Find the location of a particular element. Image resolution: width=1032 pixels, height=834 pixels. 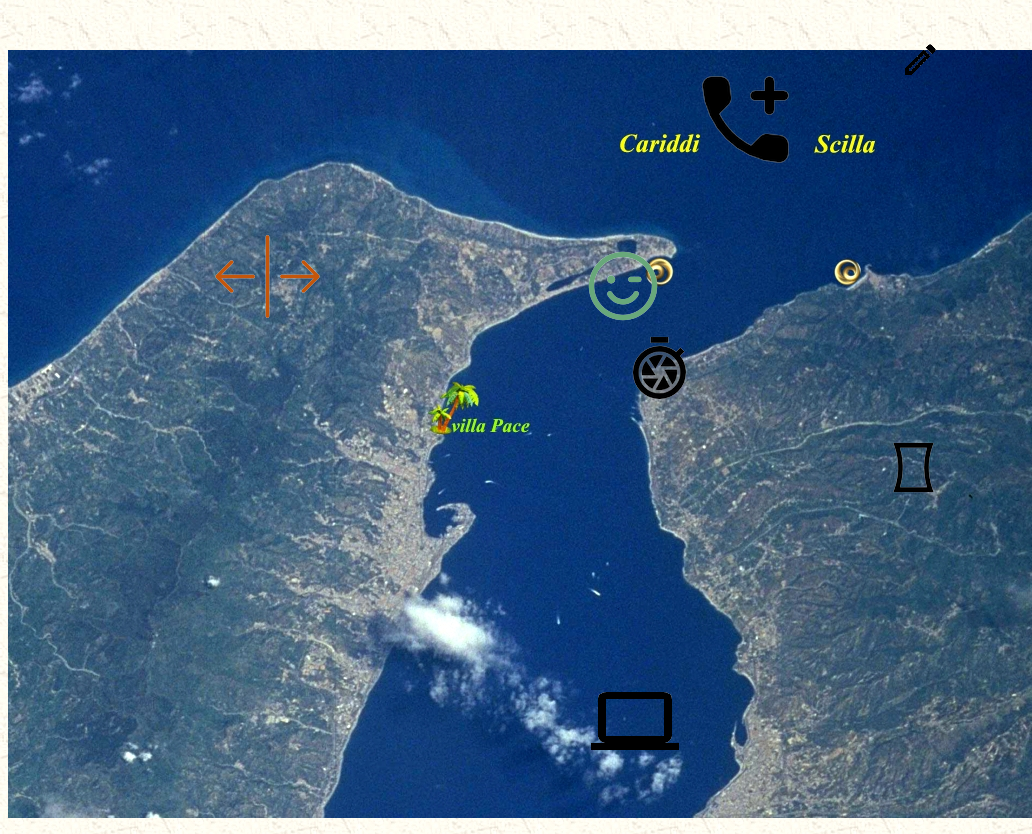

add a new contact to your phone is located at coordinates (745, 119).